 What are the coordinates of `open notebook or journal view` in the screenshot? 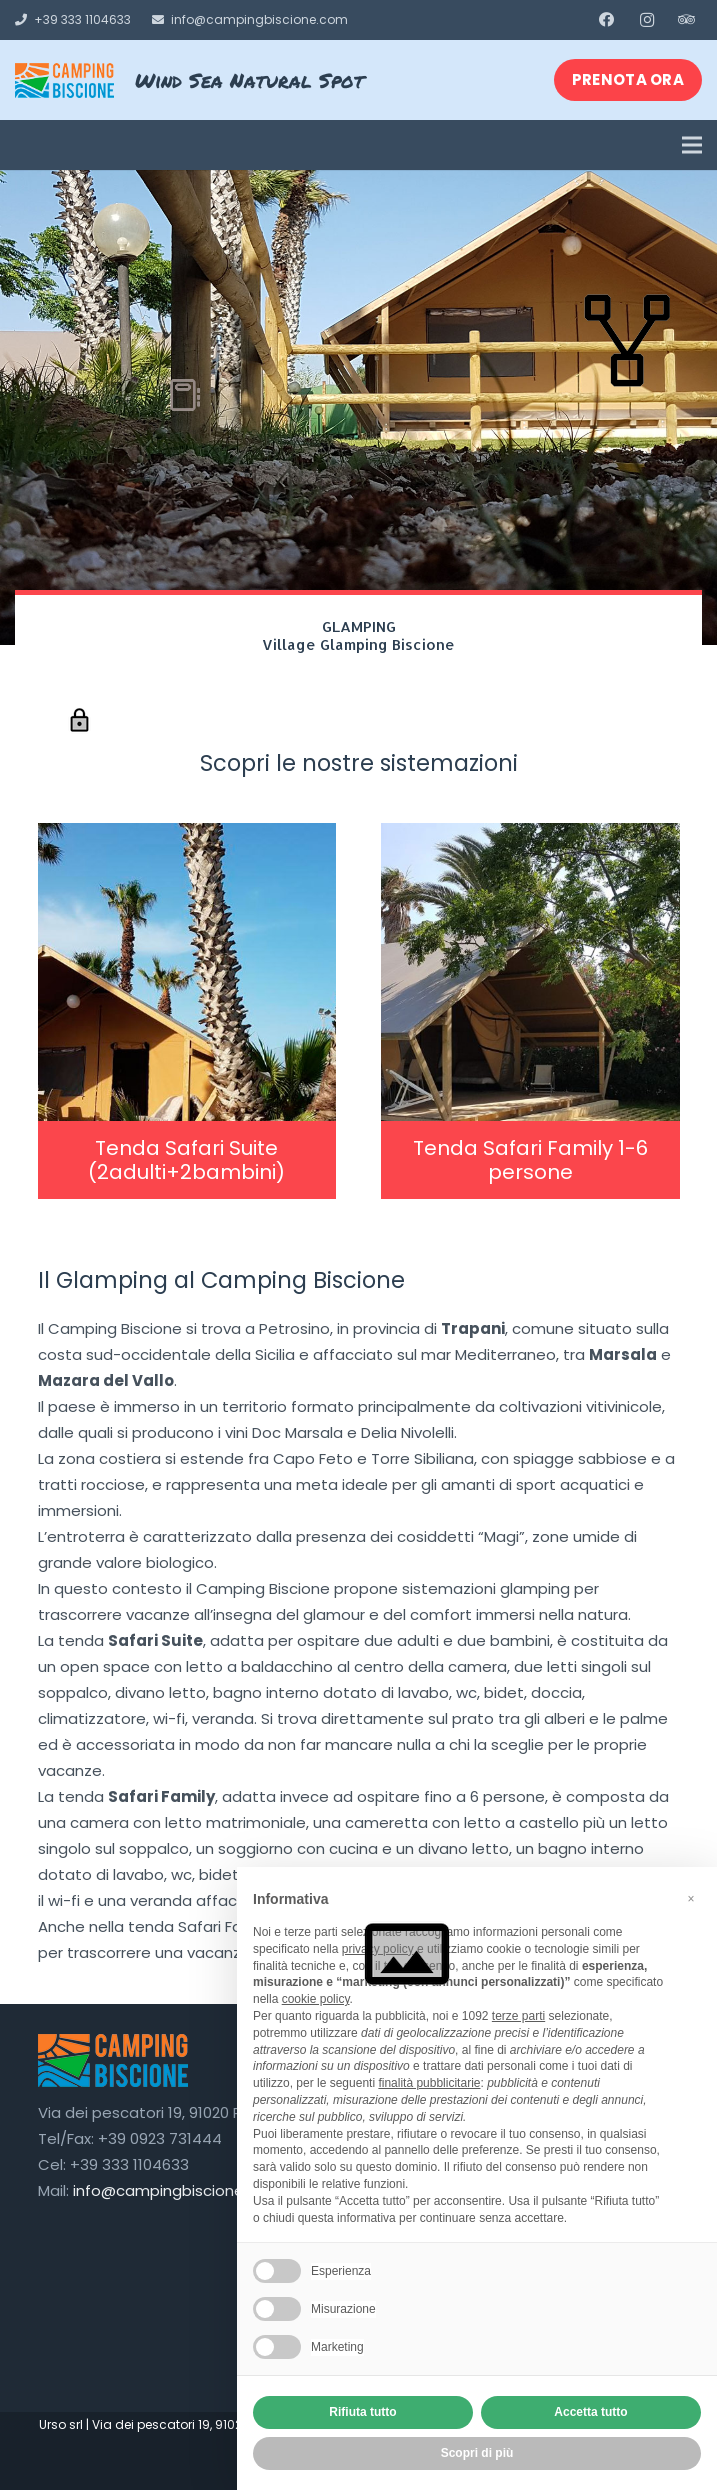 It's located at (184, 395).